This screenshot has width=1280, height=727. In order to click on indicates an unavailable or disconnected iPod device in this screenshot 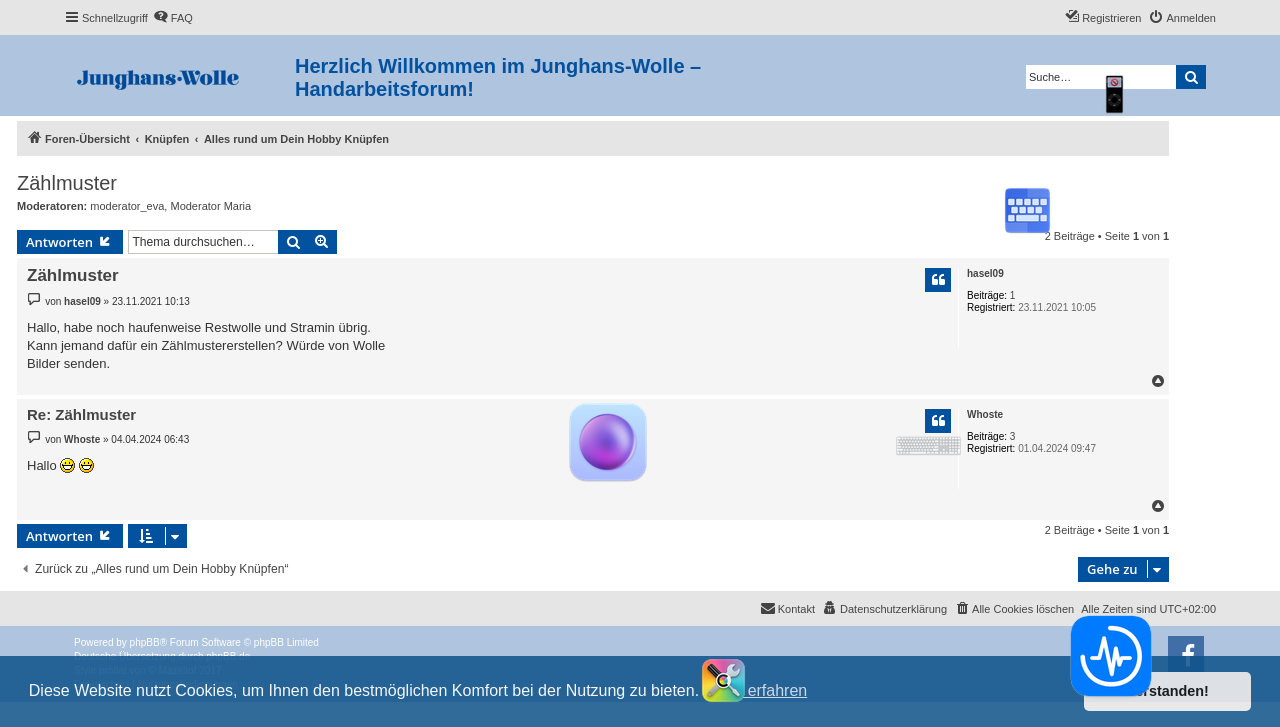, I will do `click(1114, 94)`.